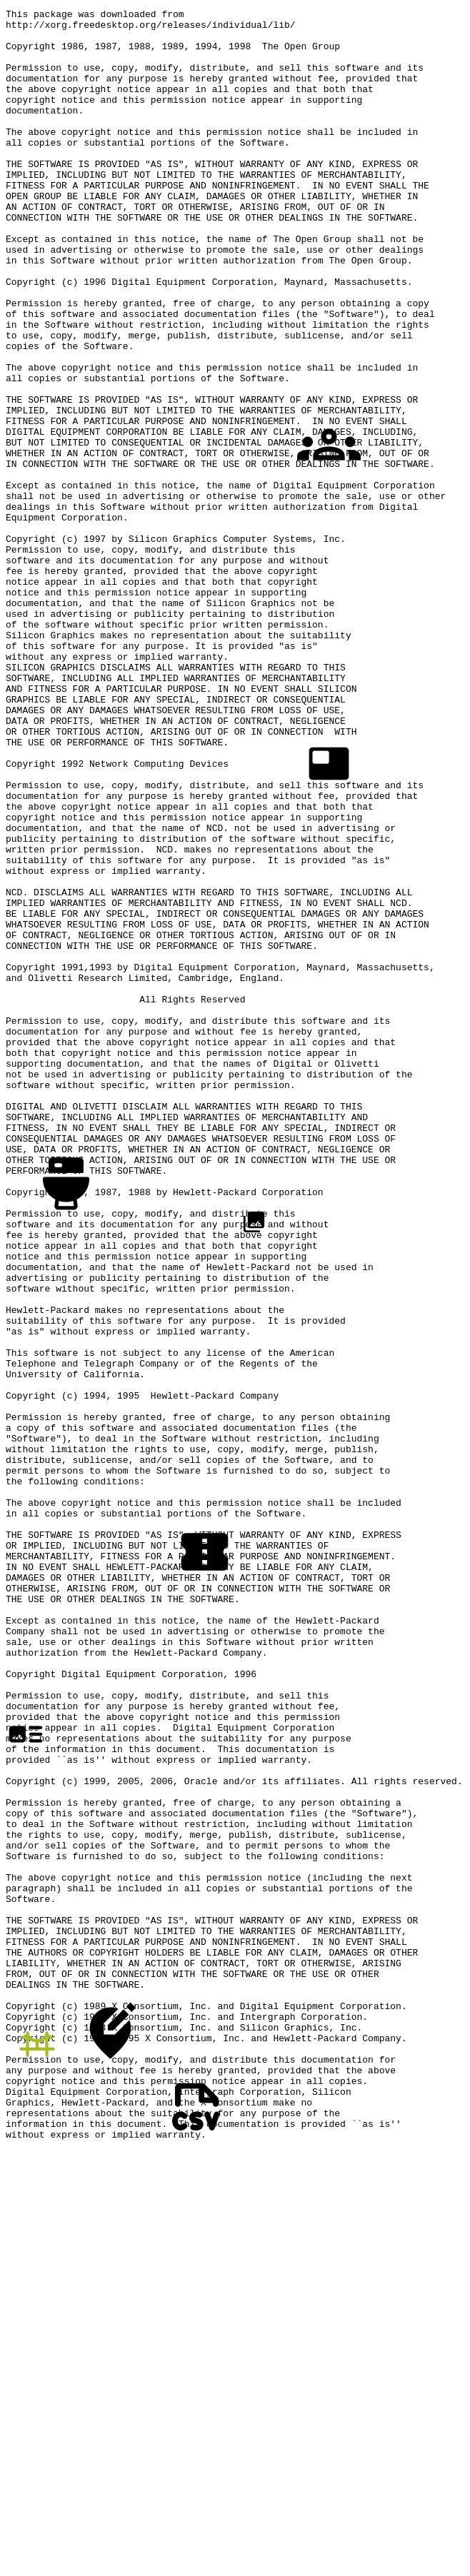 Image resolution: width=470 pixels, height=2576 pixels. Describe the element at coordinates (66, 1182) in the screenshot. I see `locate nearby restrooms` at that location.